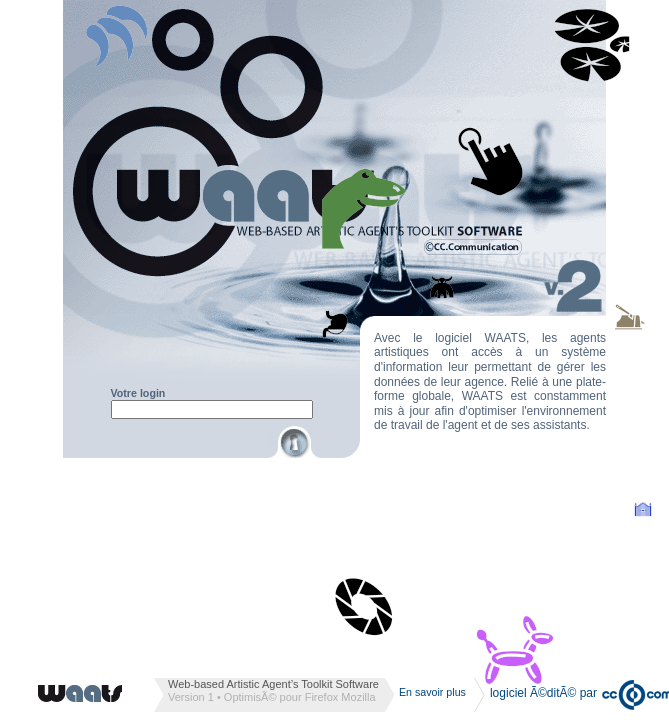  Describe the element at coordinates (335, 324) in the screenshot. I see `view digestive health information` at that location.